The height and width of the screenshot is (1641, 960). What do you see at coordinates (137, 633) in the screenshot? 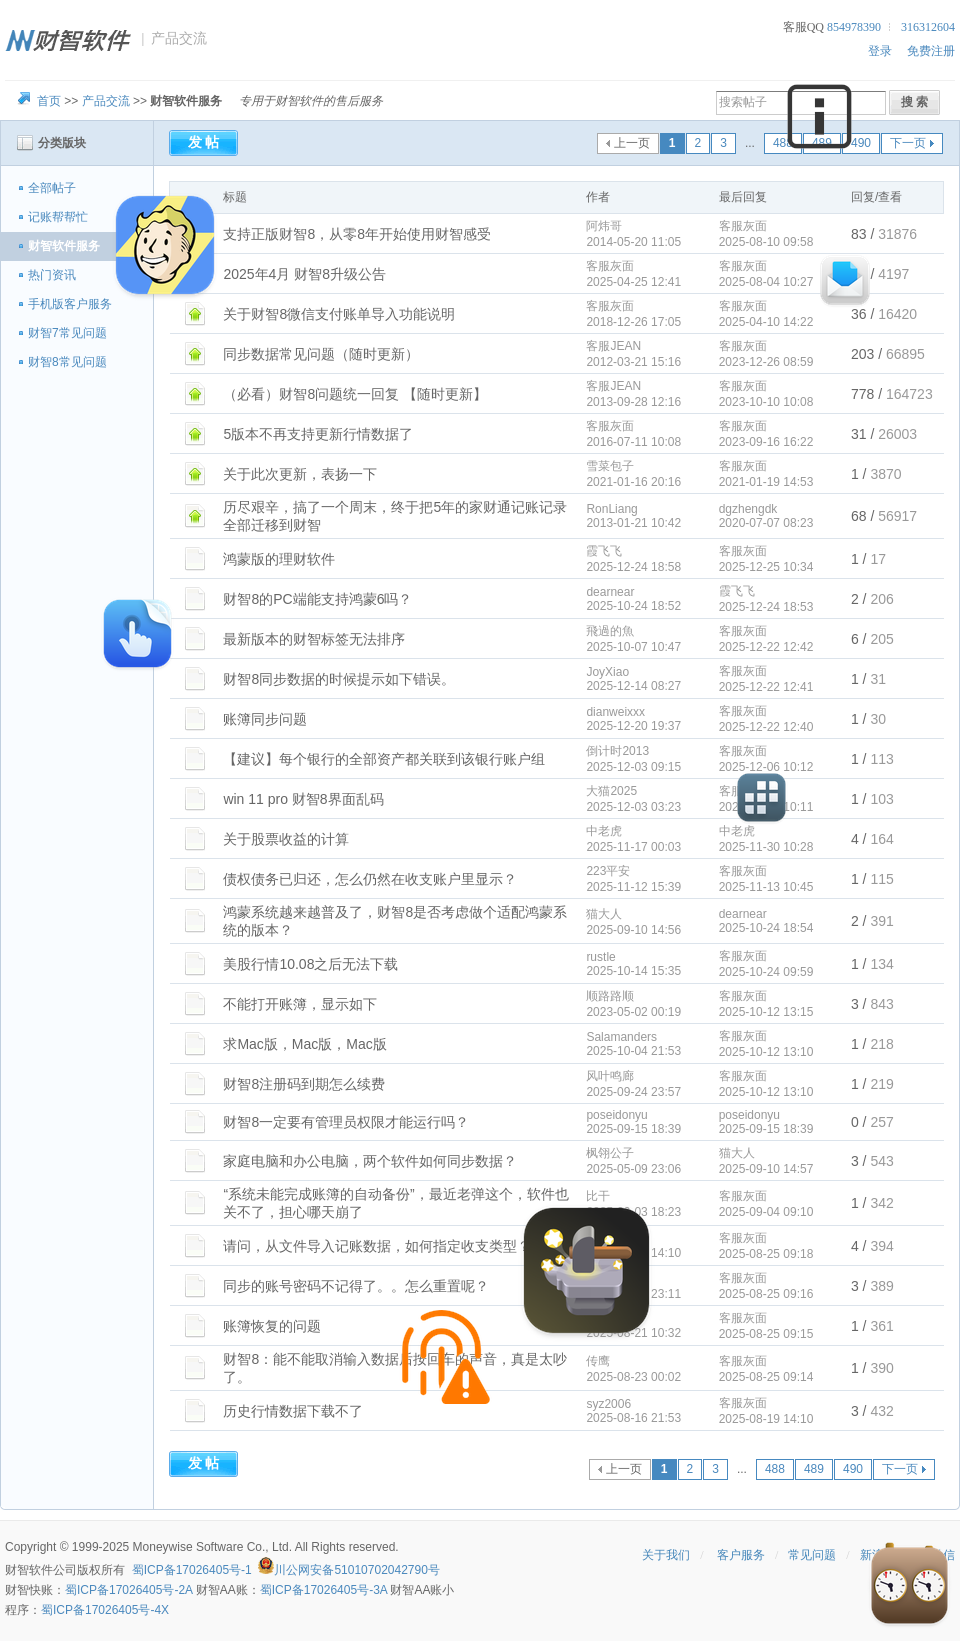
I see `open touchscreen settings and preferences` at bounding box center [137, 633].